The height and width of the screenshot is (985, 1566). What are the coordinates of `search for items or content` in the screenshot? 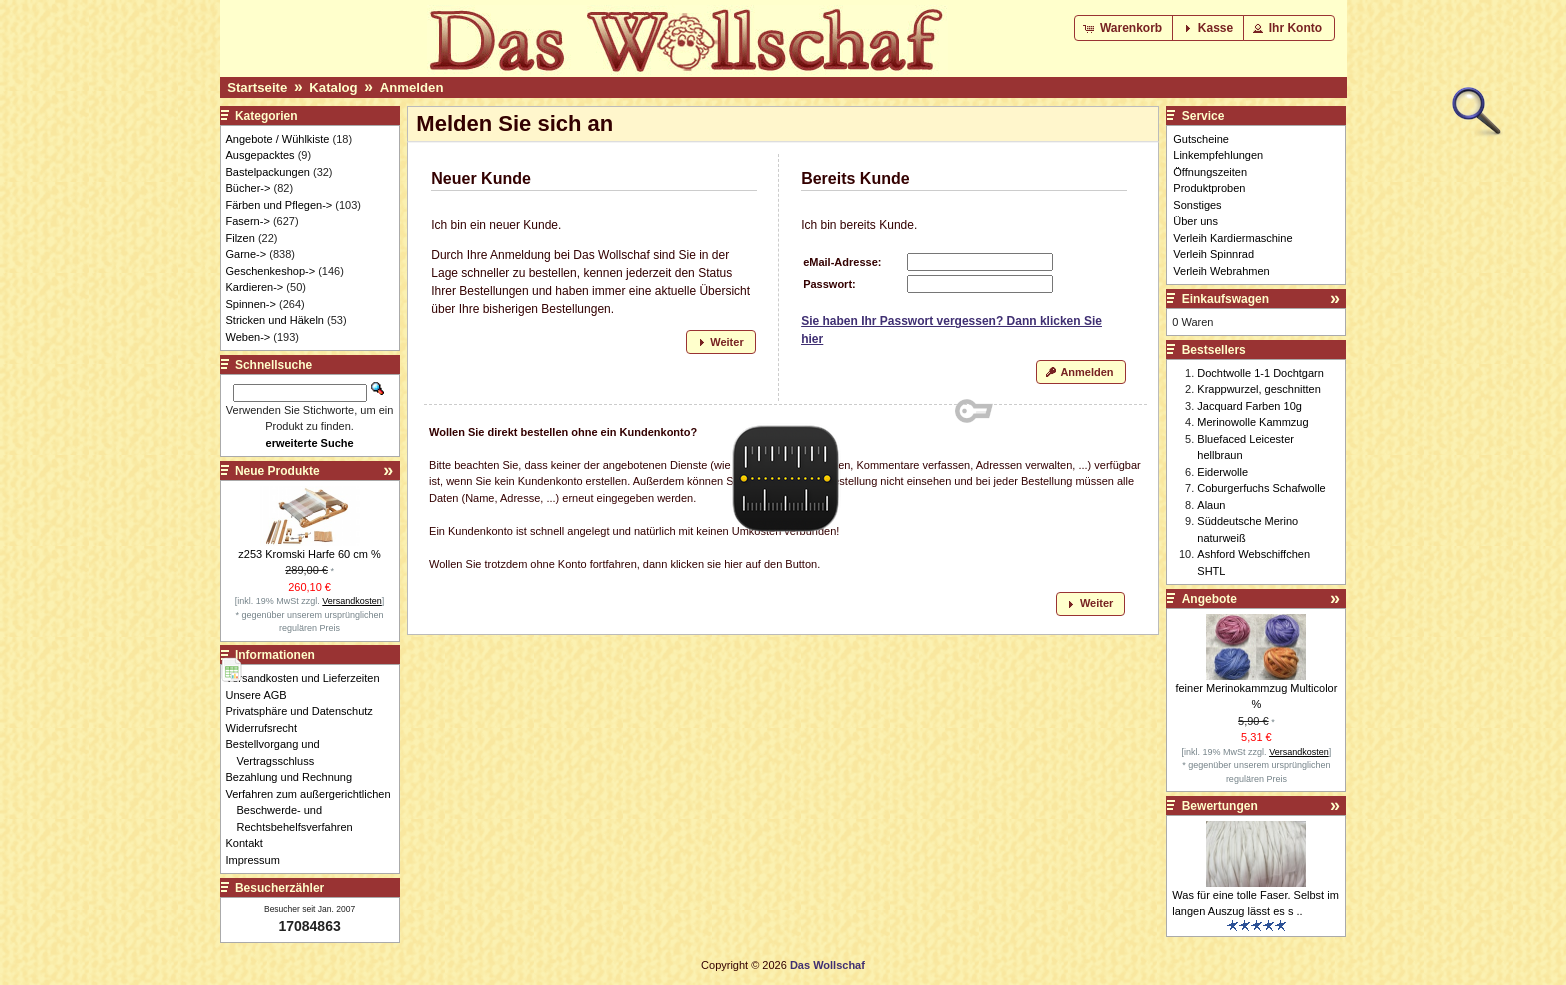 It's located at (1476, 111).